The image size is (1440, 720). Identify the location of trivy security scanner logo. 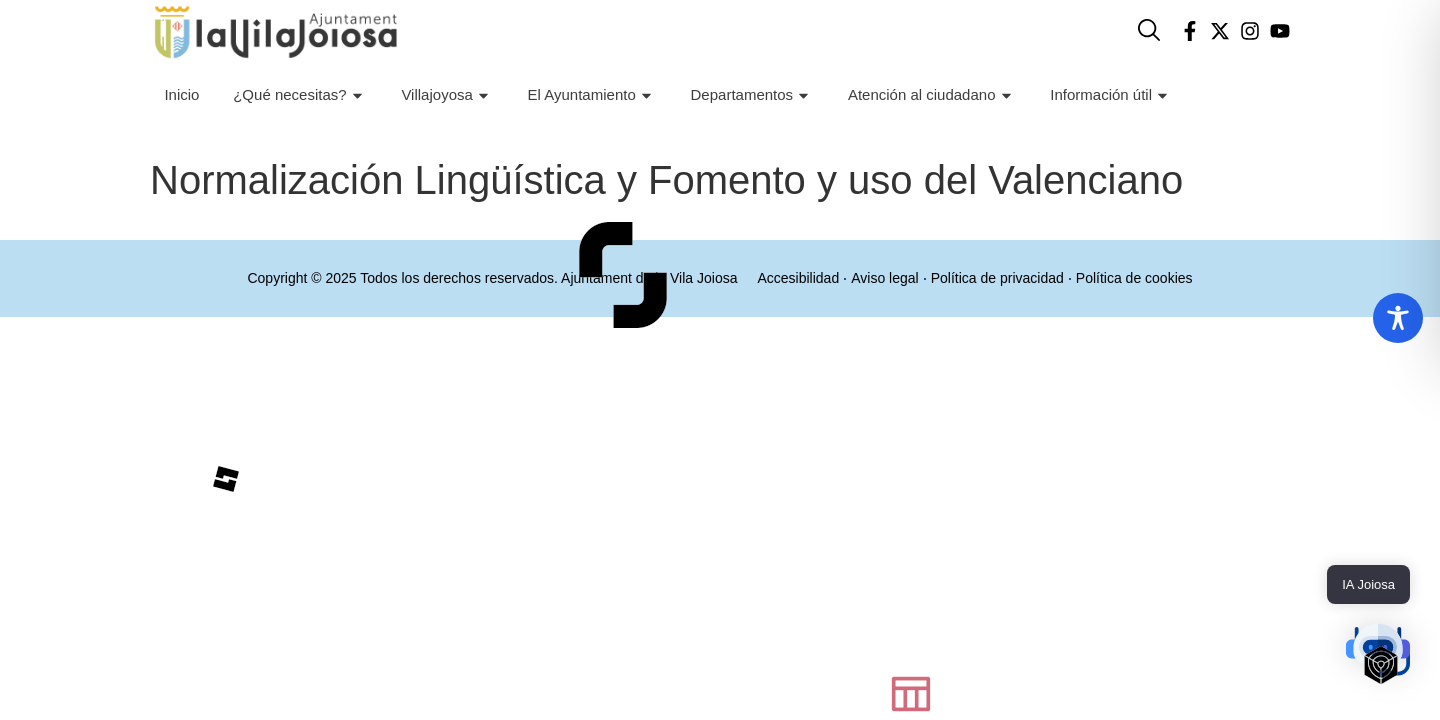
(1381, 665).